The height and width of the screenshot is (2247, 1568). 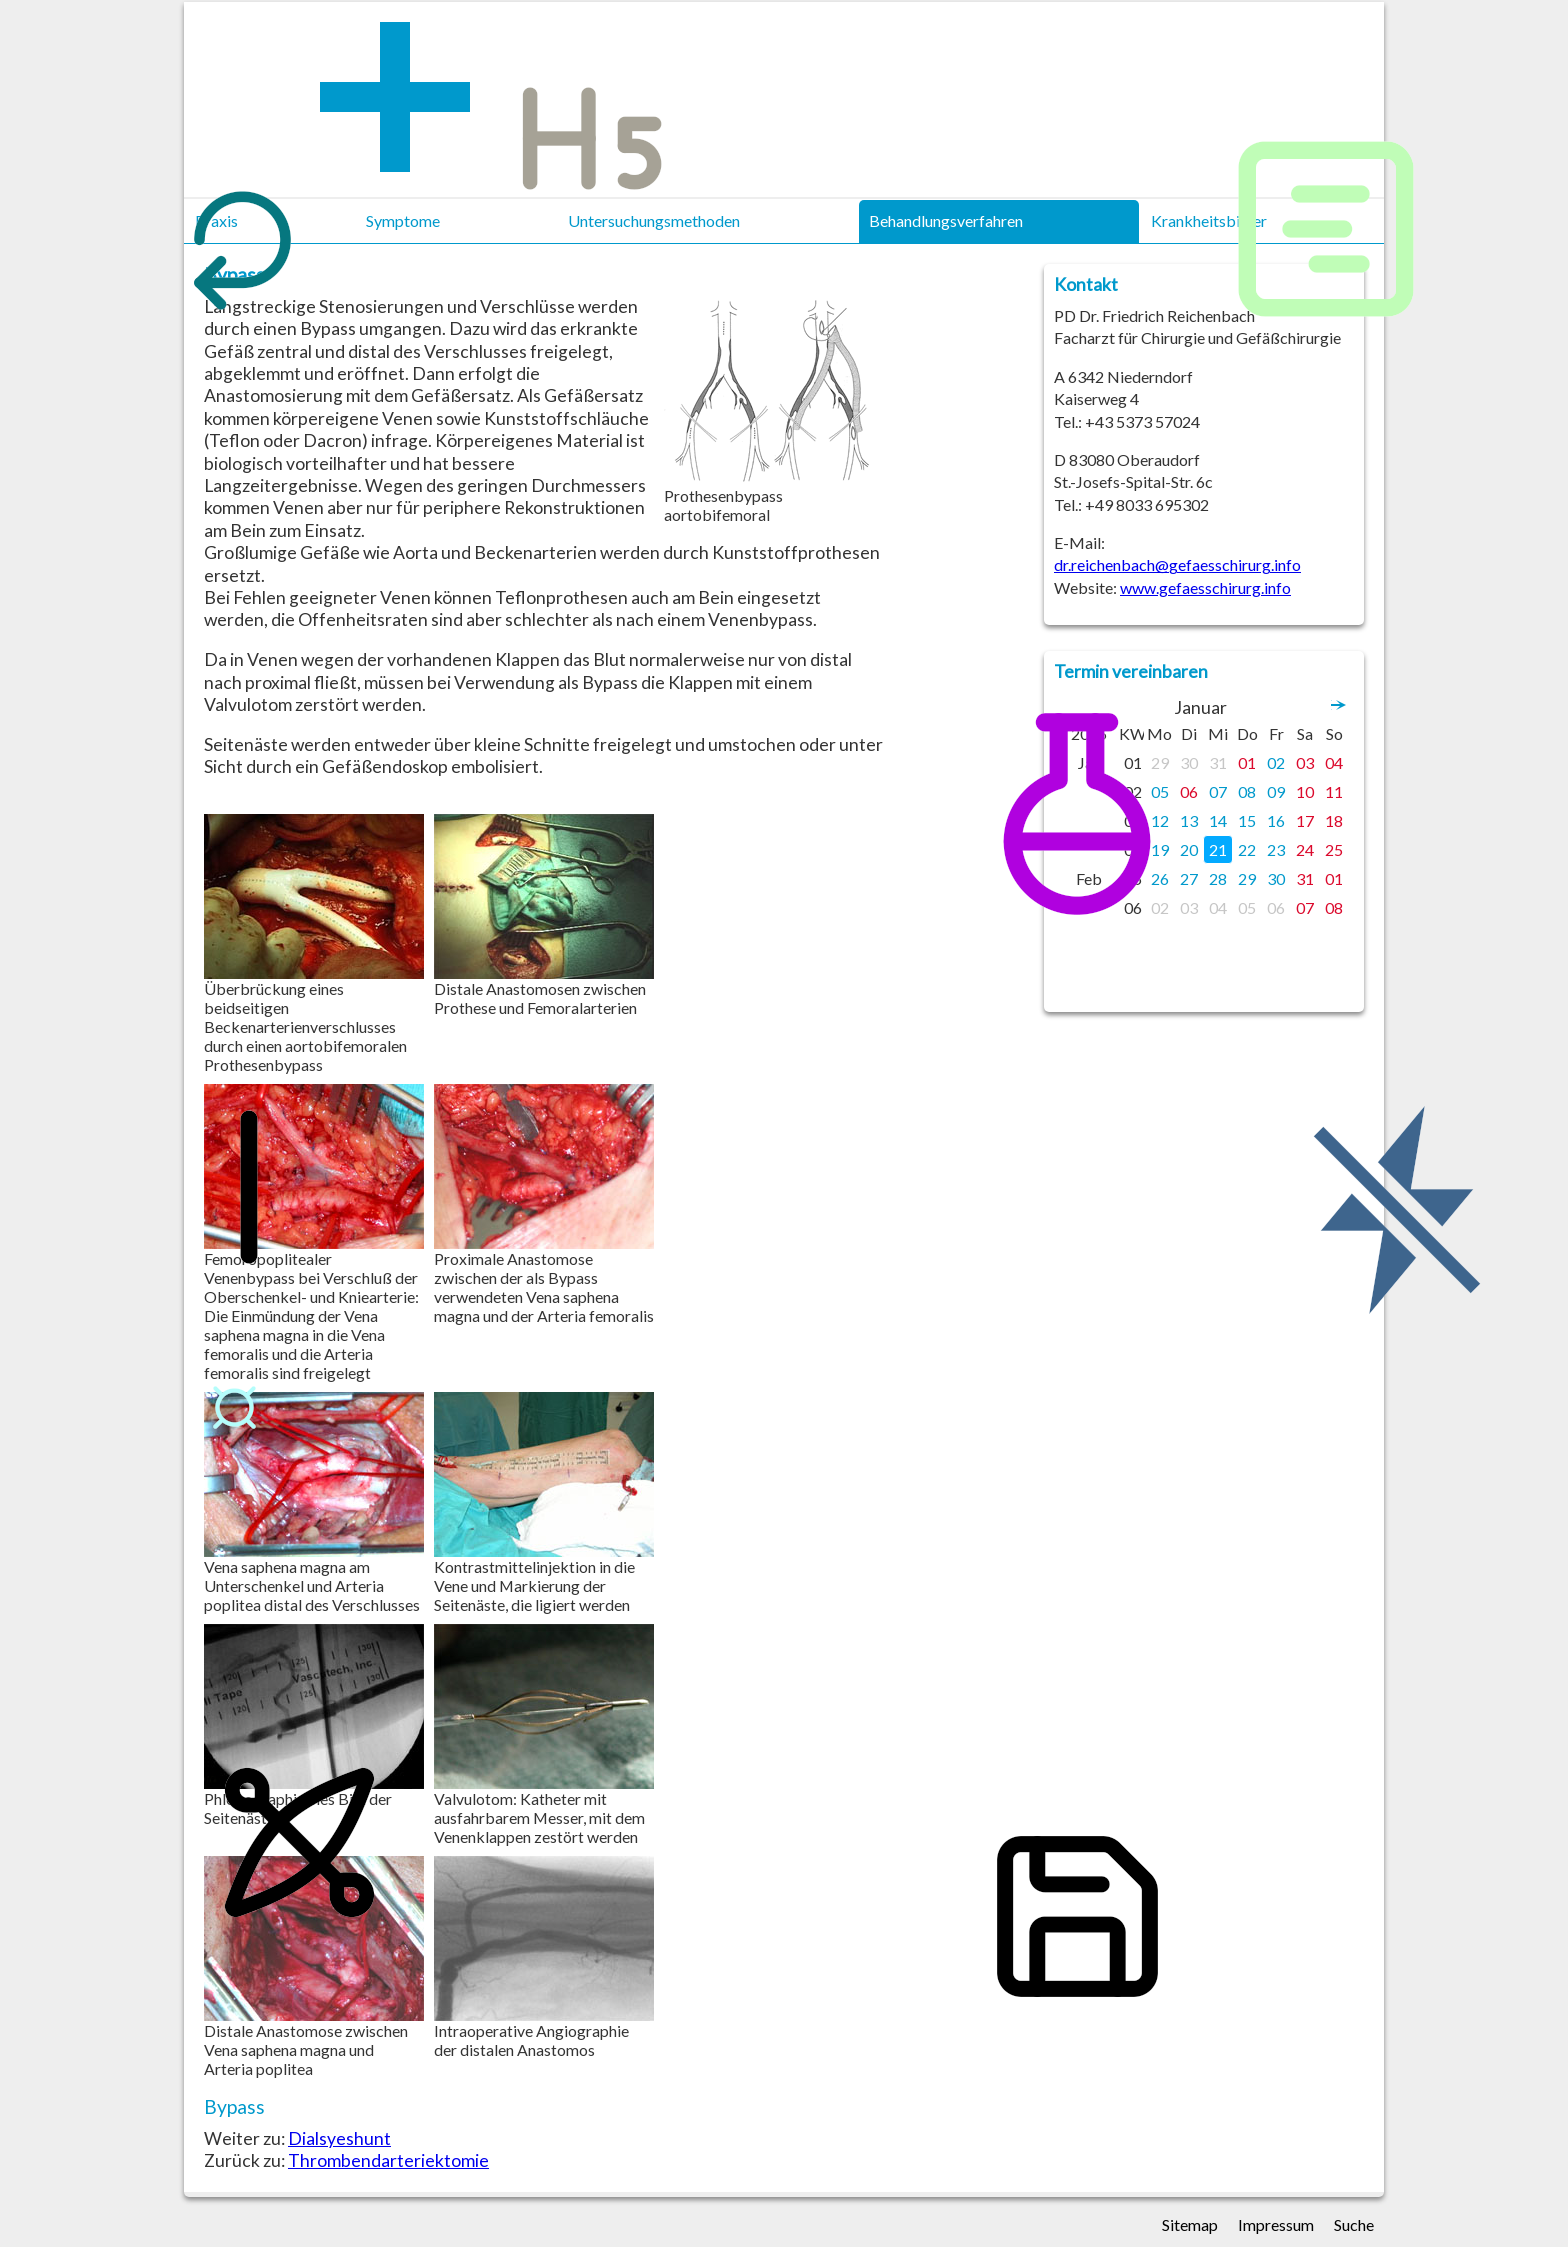 I want to click on repeat or iterate through a process, so click(x=242, y=250).